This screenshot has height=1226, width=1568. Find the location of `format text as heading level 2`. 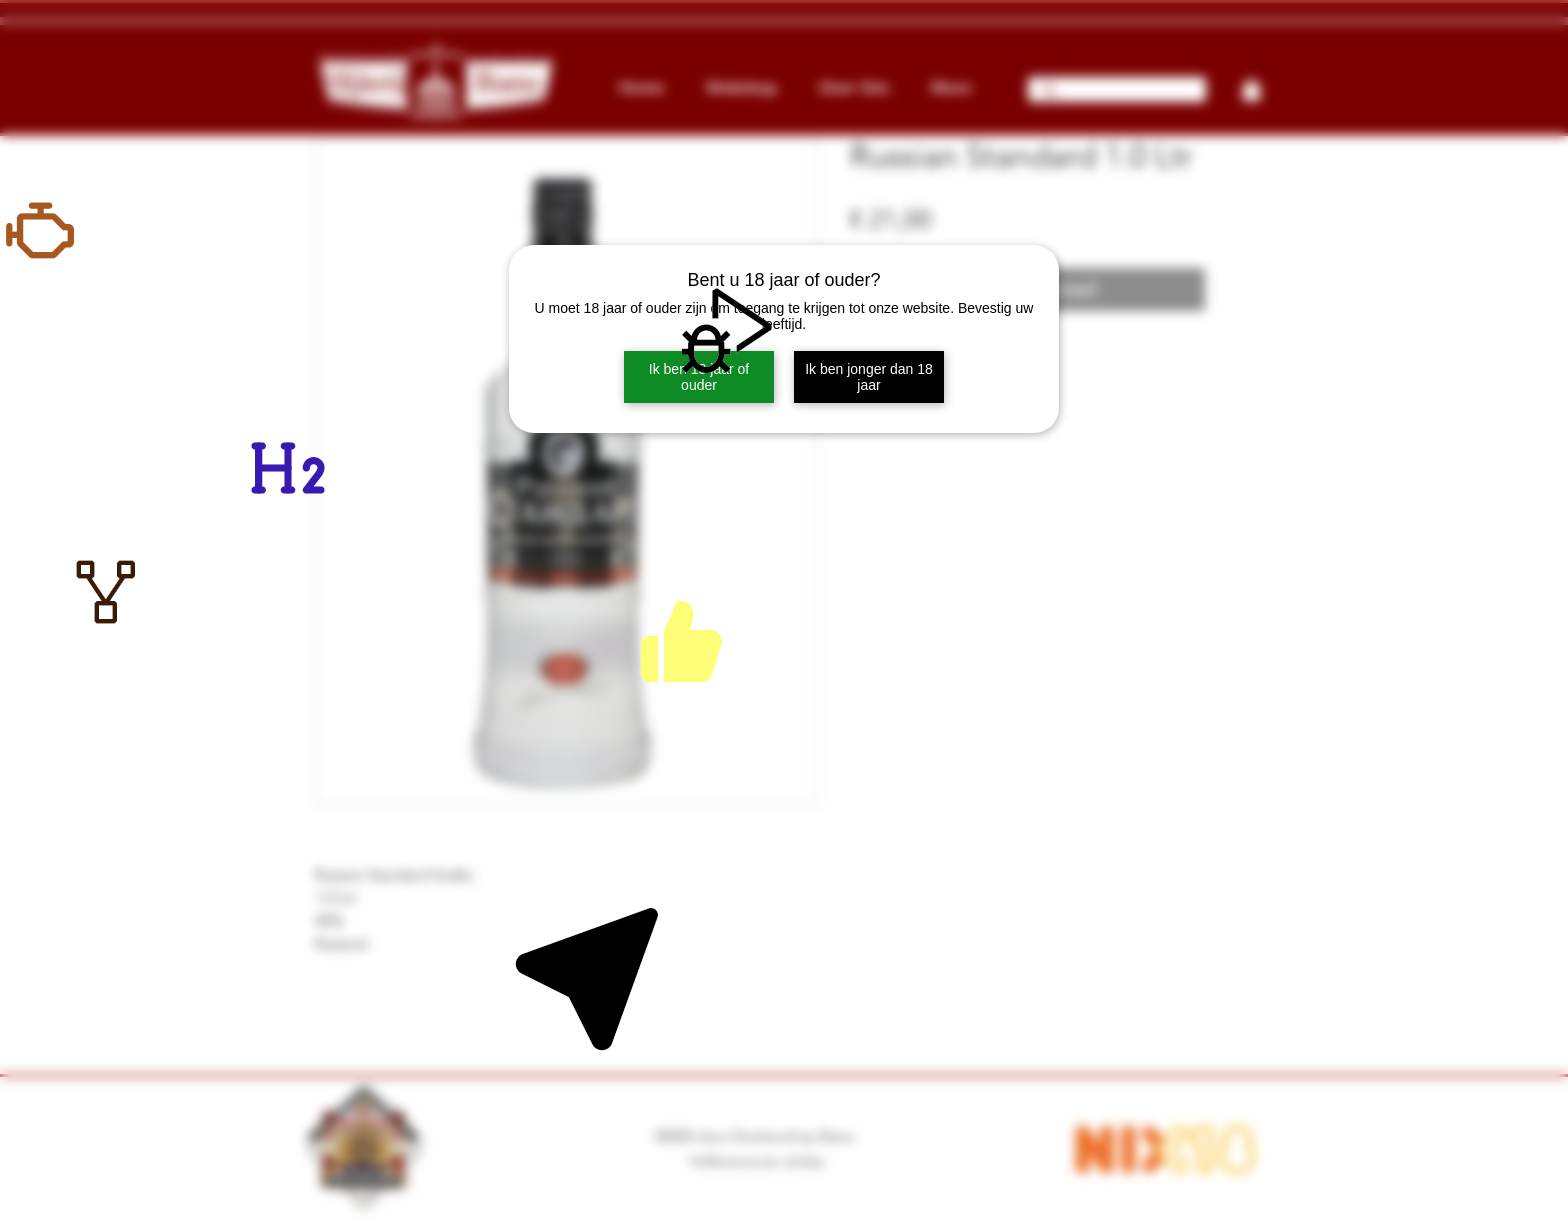

format text as heading level 2 is located at coordinates (288, 468).